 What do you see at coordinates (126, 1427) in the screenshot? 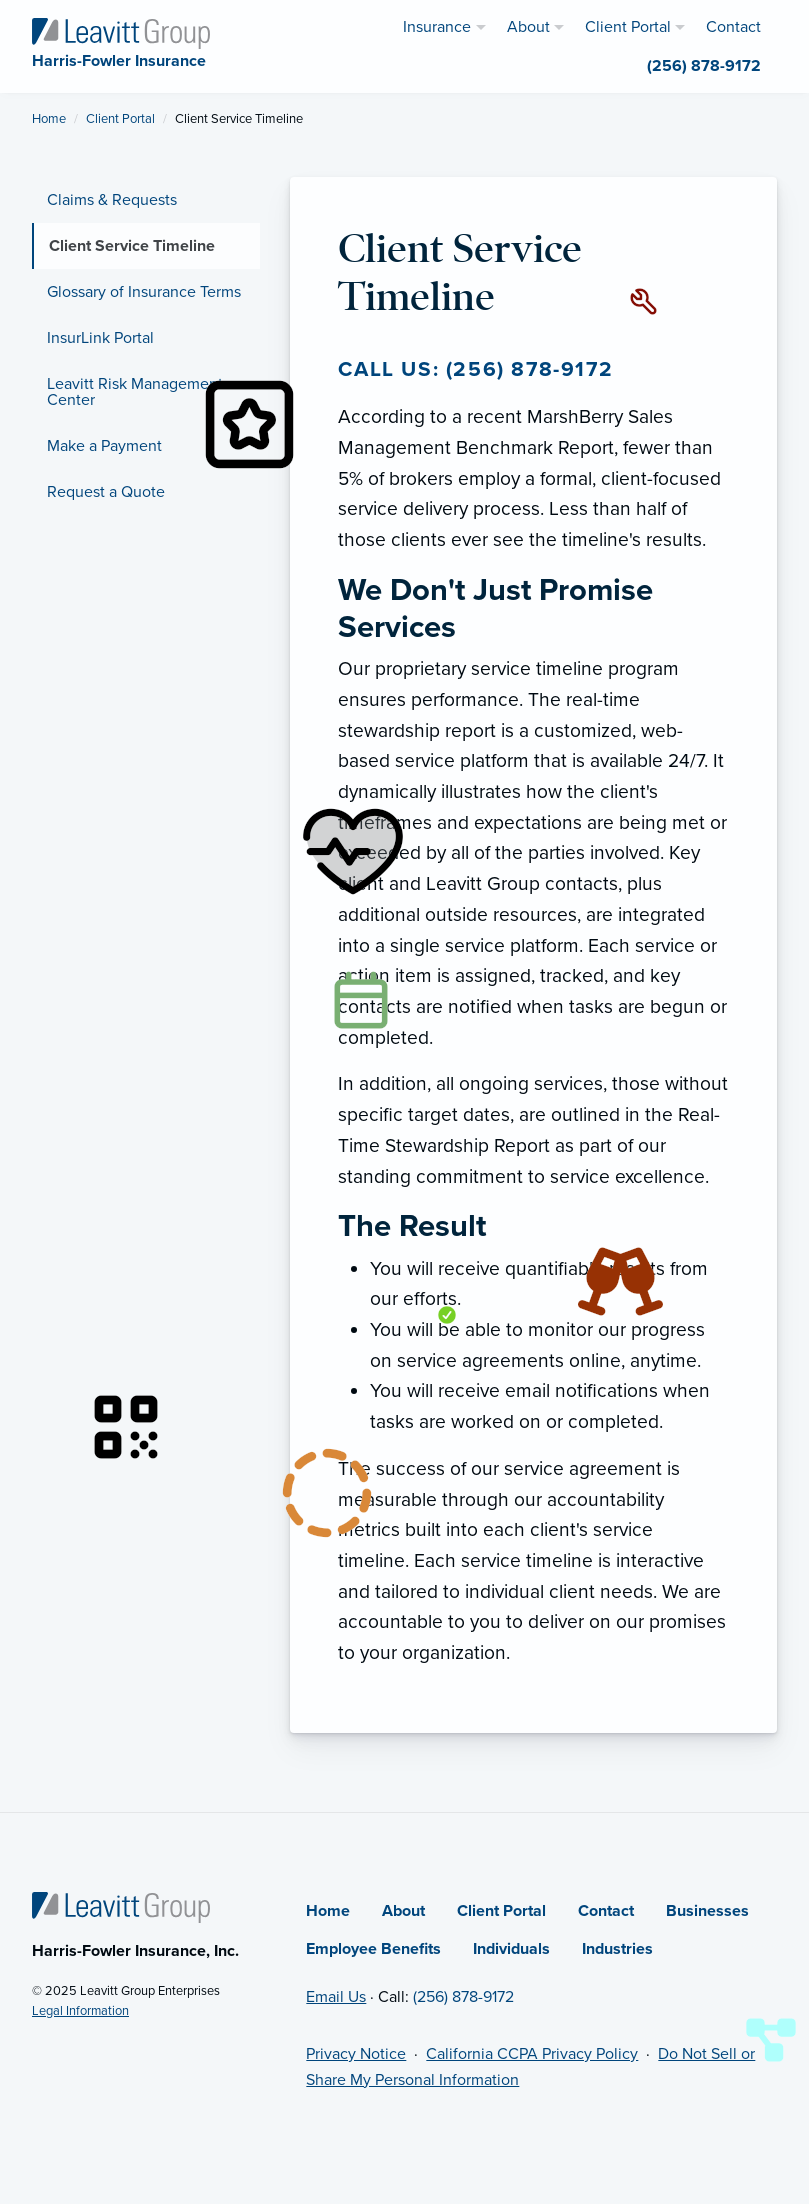
I see `scan or generate a QR code` at bounding box center [126, 1427].